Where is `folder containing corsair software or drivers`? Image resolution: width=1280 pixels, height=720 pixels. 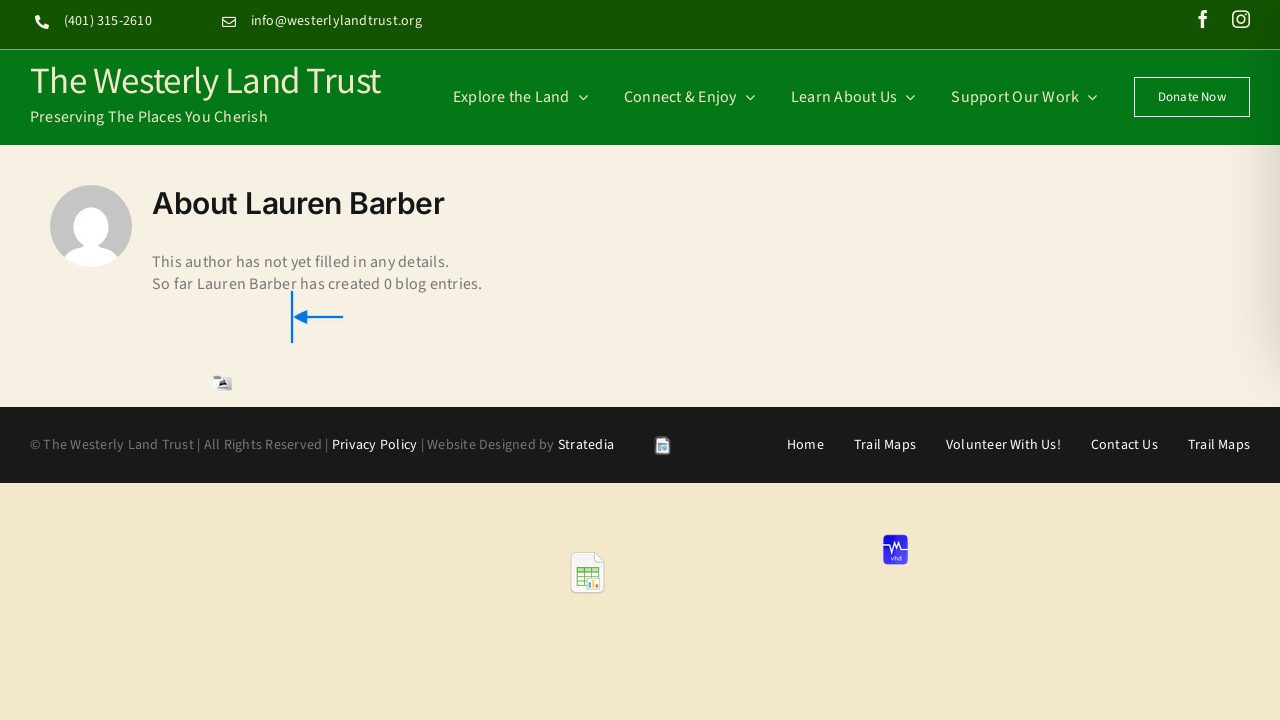
folder containing corsair software or drivers is located at coordinates (222, 383).